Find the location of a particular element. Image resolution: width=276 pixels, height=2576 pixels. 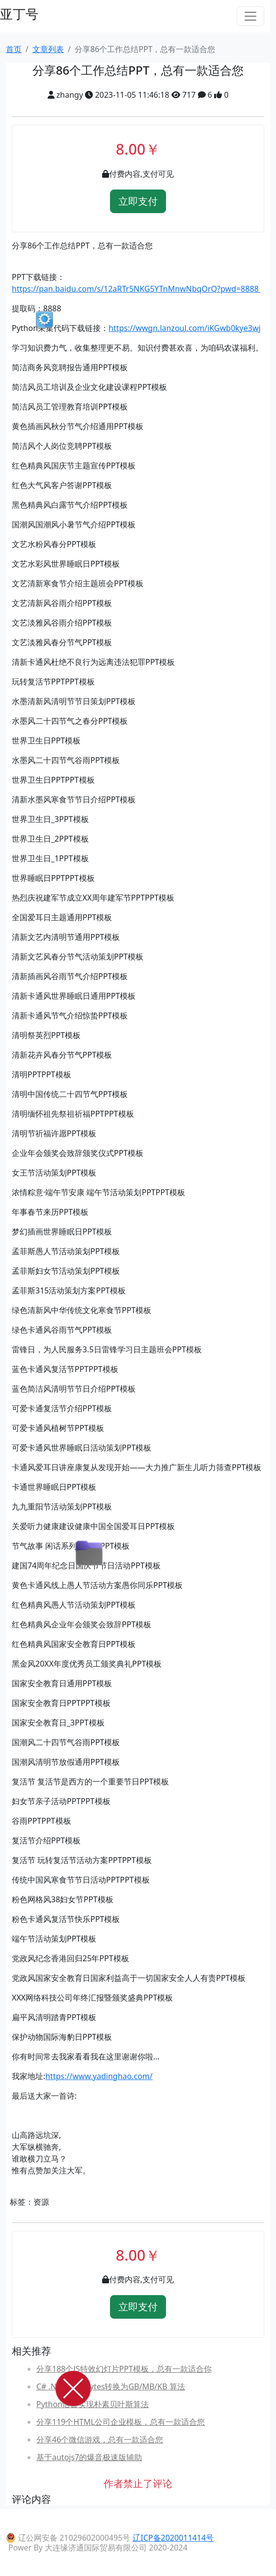

drop files here to add to folder is located at coordinates (89, 1553).